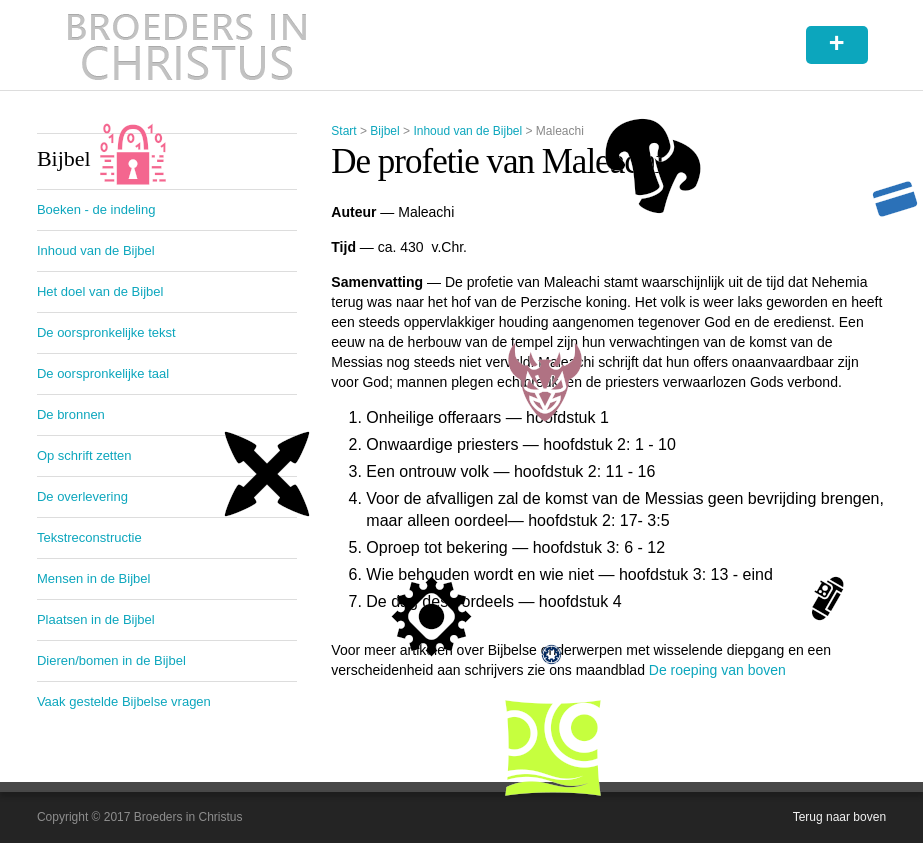 This screenshot has width=923, height=843. Describe the element at coordinates (895, 199) in the screenshot. I see `swipe or tap your card to pay` at that location.